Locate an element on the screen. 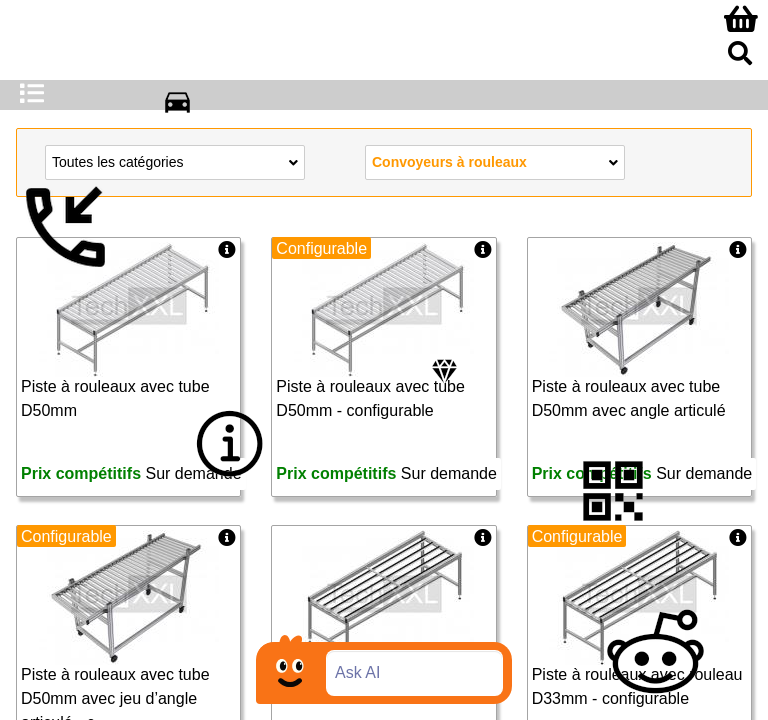  indicates a missed call that needs to be returned is located at coordinates (65, 227).